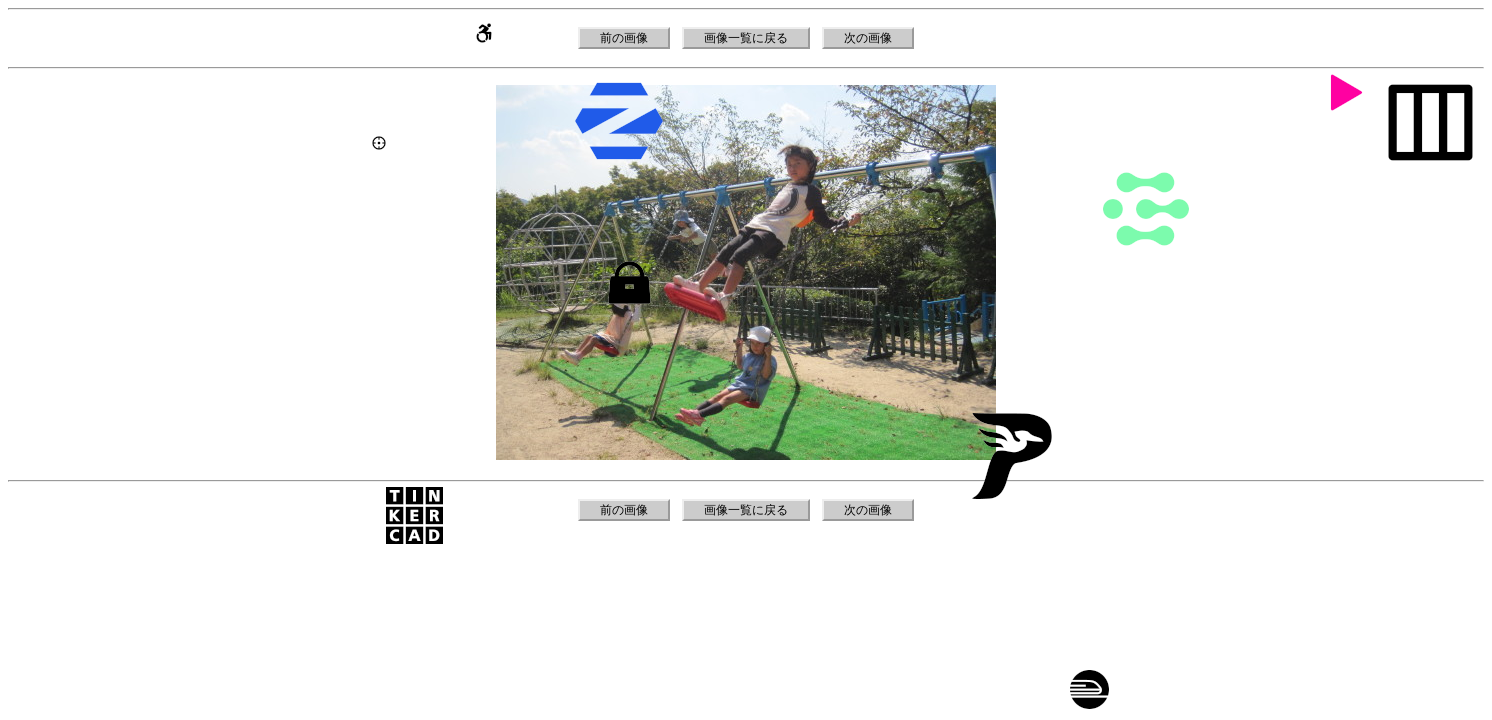 This screenshot has width=1492, height=720. Describe the element at coordinates (1146, 209) in the screenshot. I see `open the Clarifai app or service` at that location.